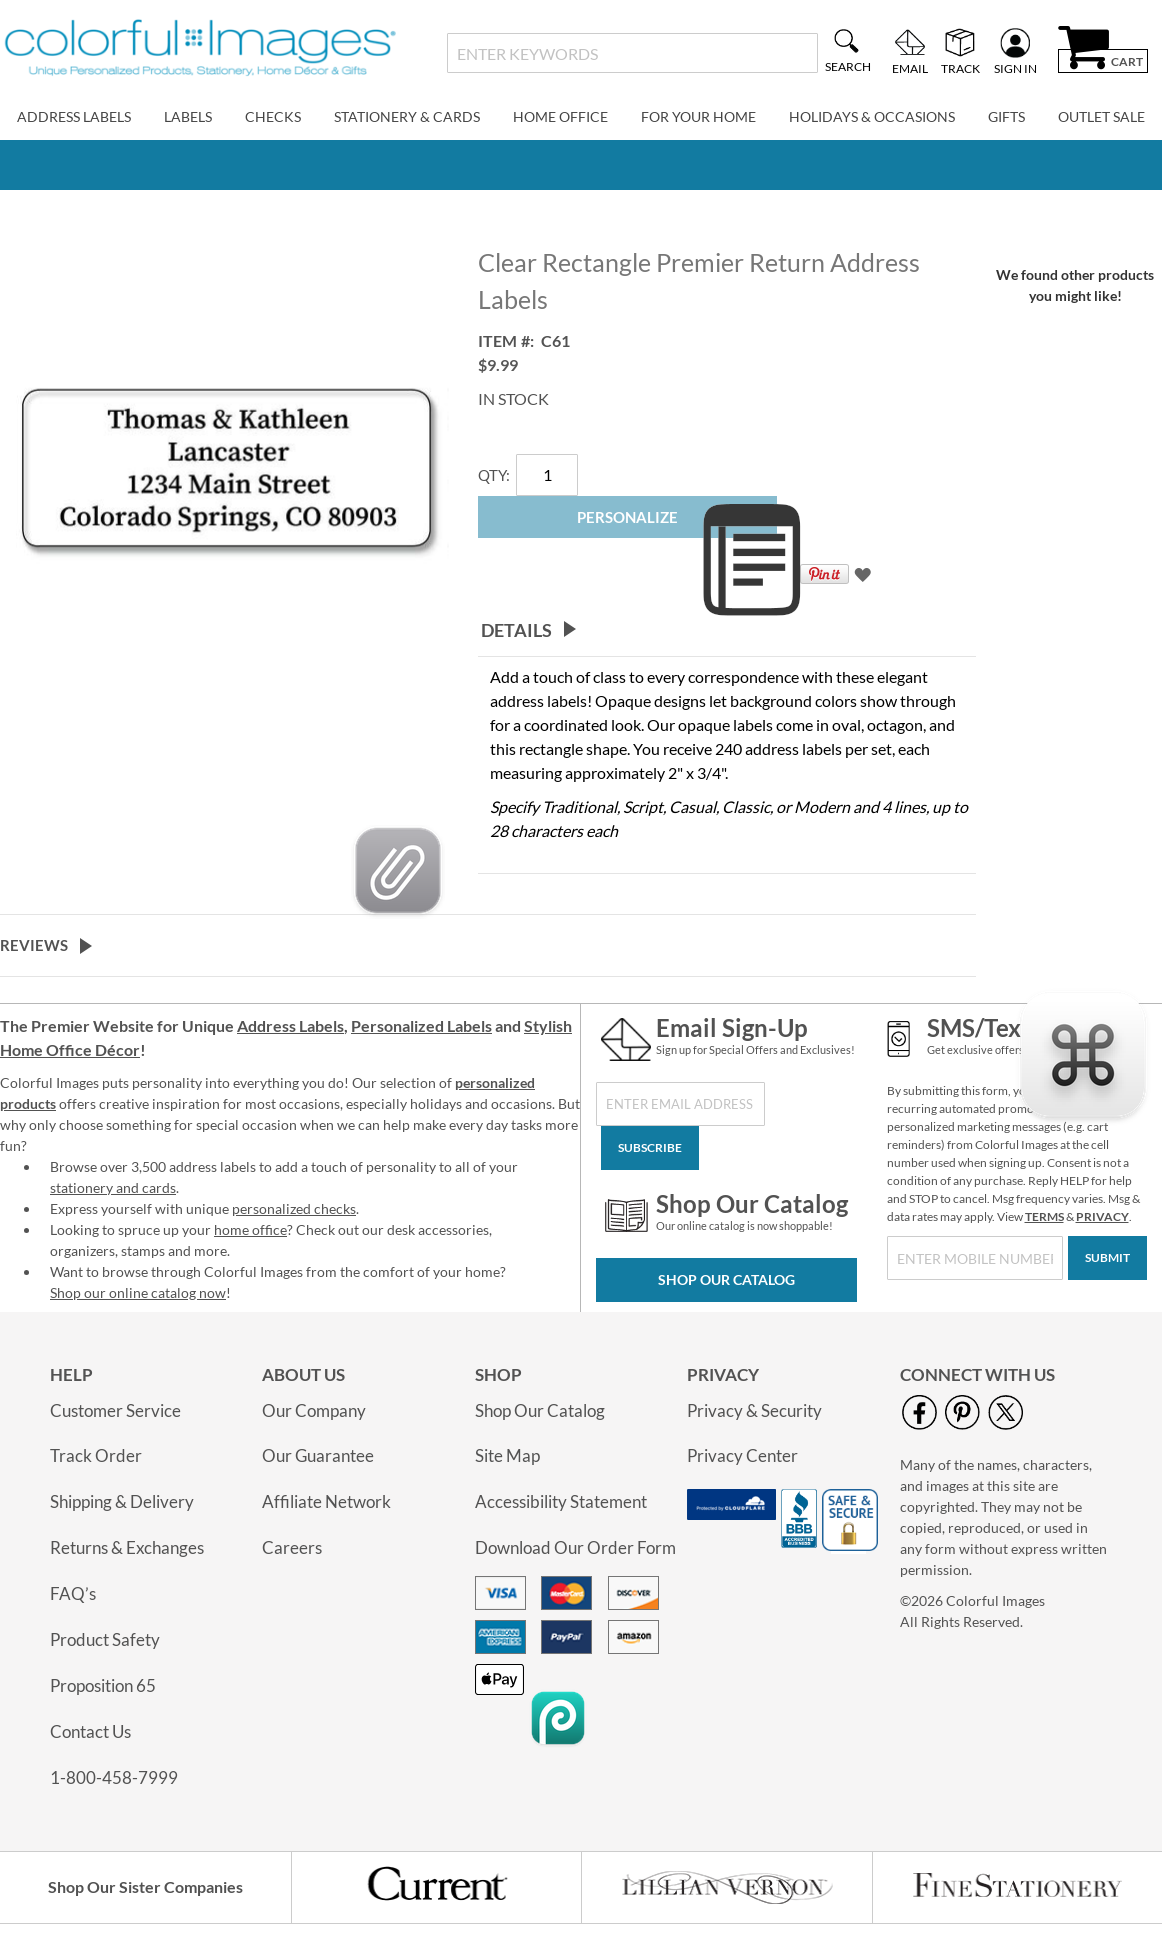  I want to click on open onboard on-screen keyboard app, so click(1083, 1055).